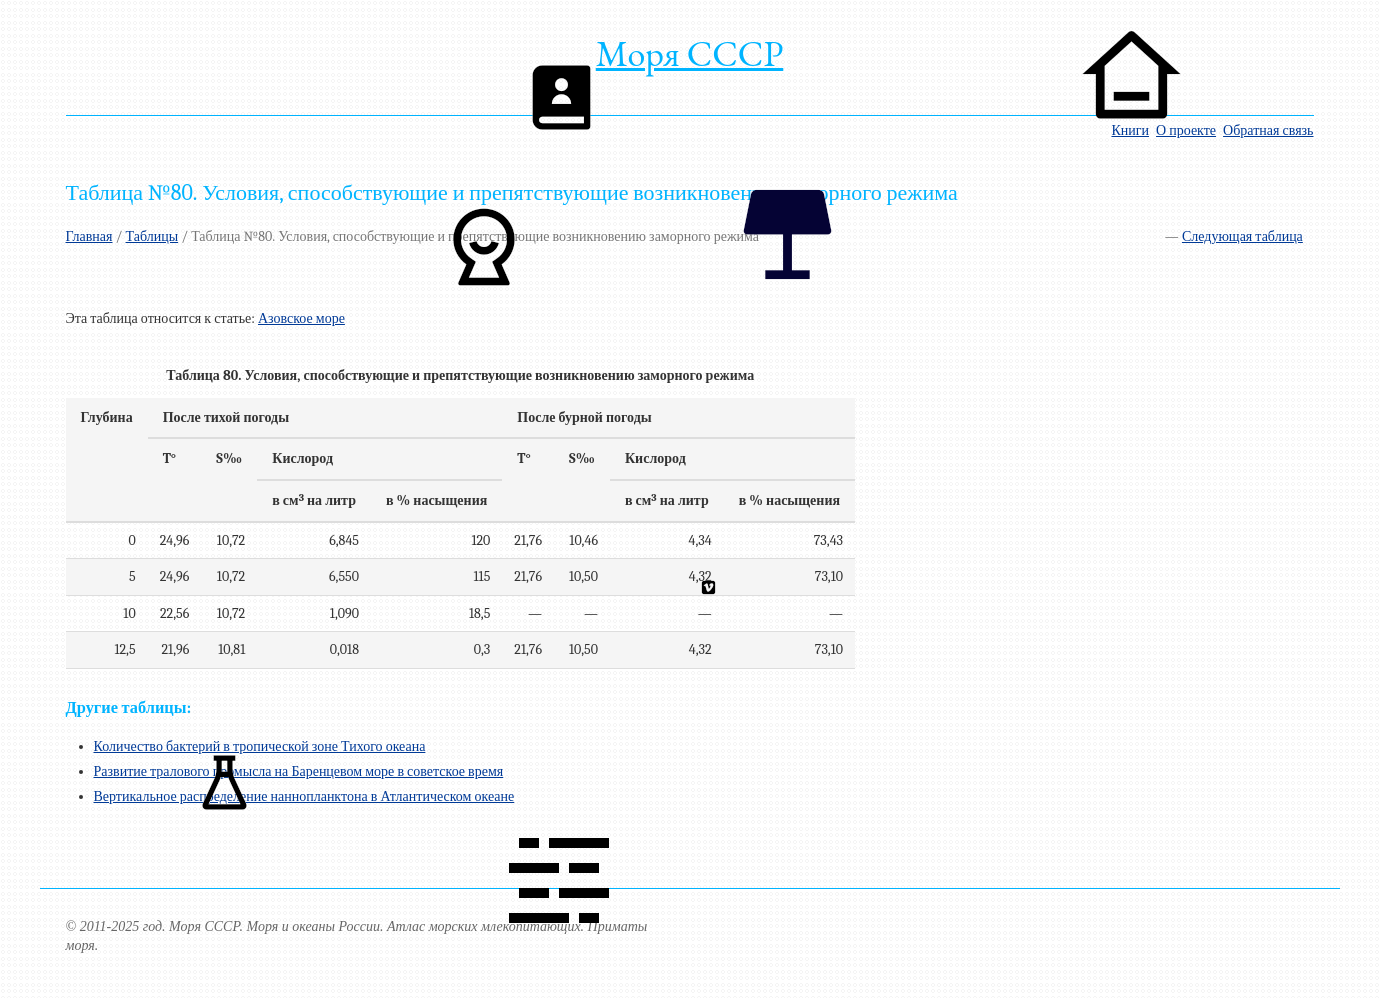  I want to click on view user profile, so click(484, 247).